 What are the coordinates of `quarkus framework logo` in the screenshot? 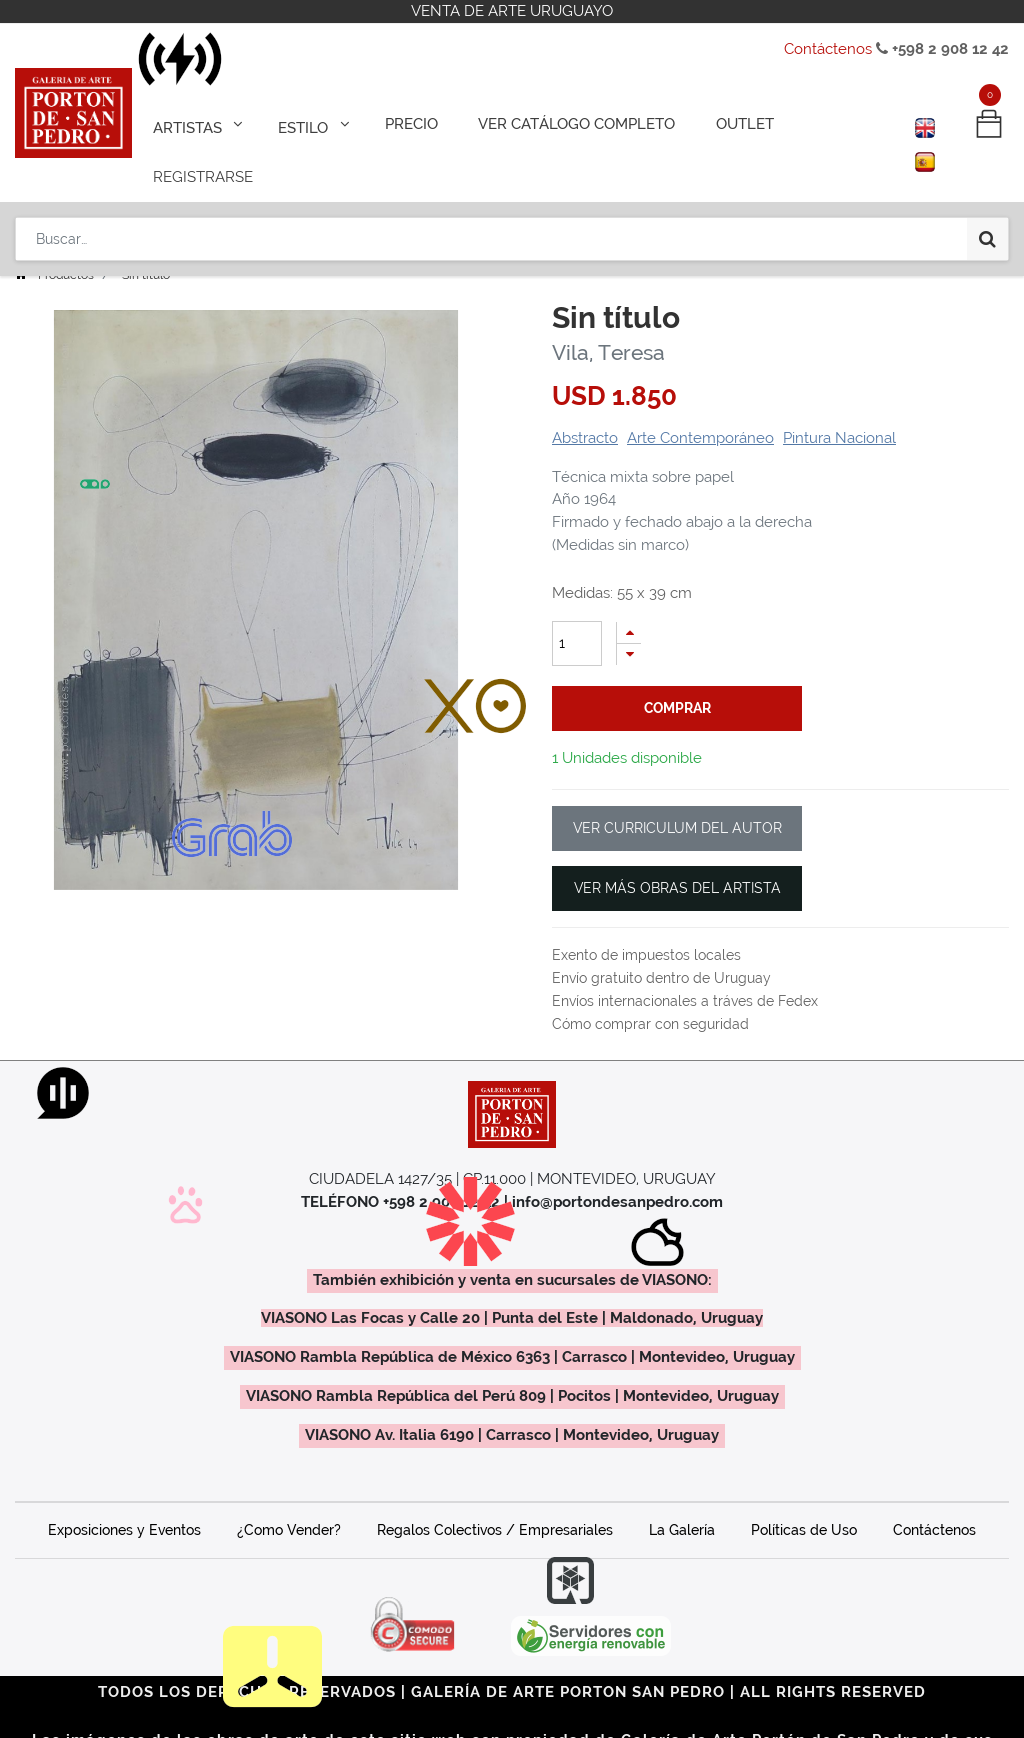 It's located at (570, 1580).